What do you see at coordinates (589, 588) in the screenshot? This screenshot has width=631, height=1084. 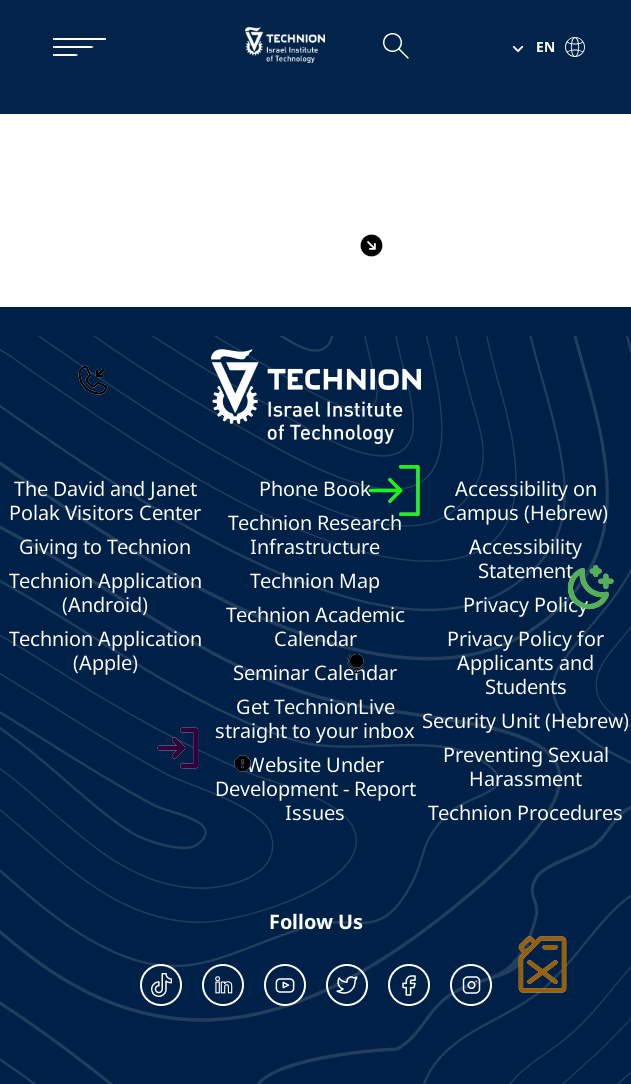 I see `enable dark mode or night theme` at bounding box center [589, 588].